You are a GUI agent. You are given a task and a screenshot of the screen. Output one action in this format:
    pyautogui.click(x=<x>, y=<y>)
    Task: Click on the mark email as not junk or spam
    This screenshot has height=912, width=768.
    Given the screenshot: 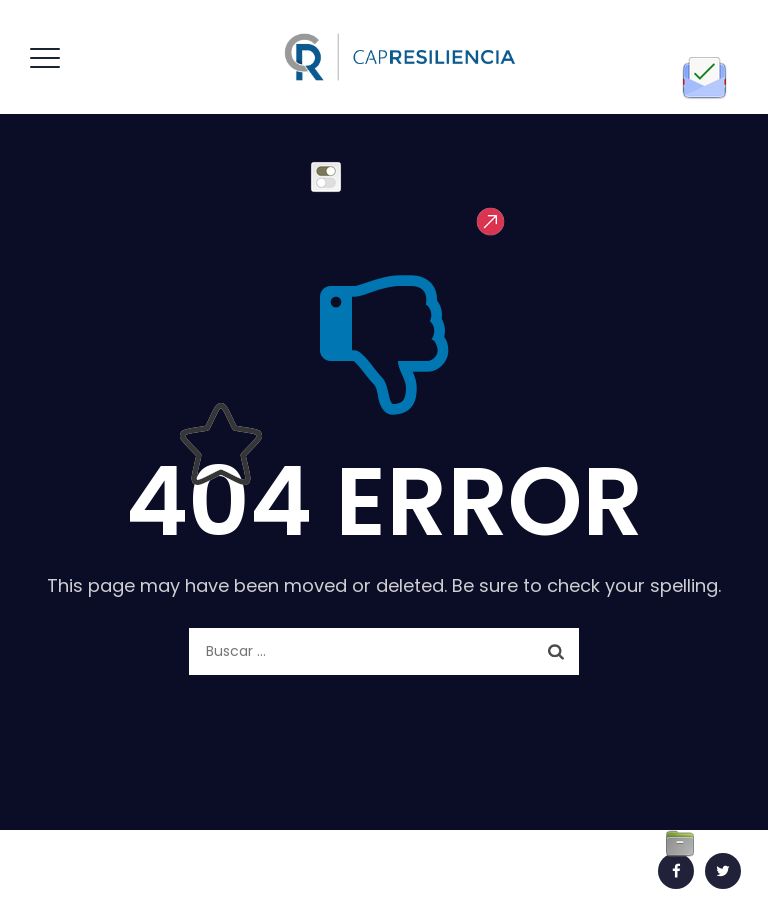 What is the action you would take?
    pyautogui.click(x=704, y=78)
    